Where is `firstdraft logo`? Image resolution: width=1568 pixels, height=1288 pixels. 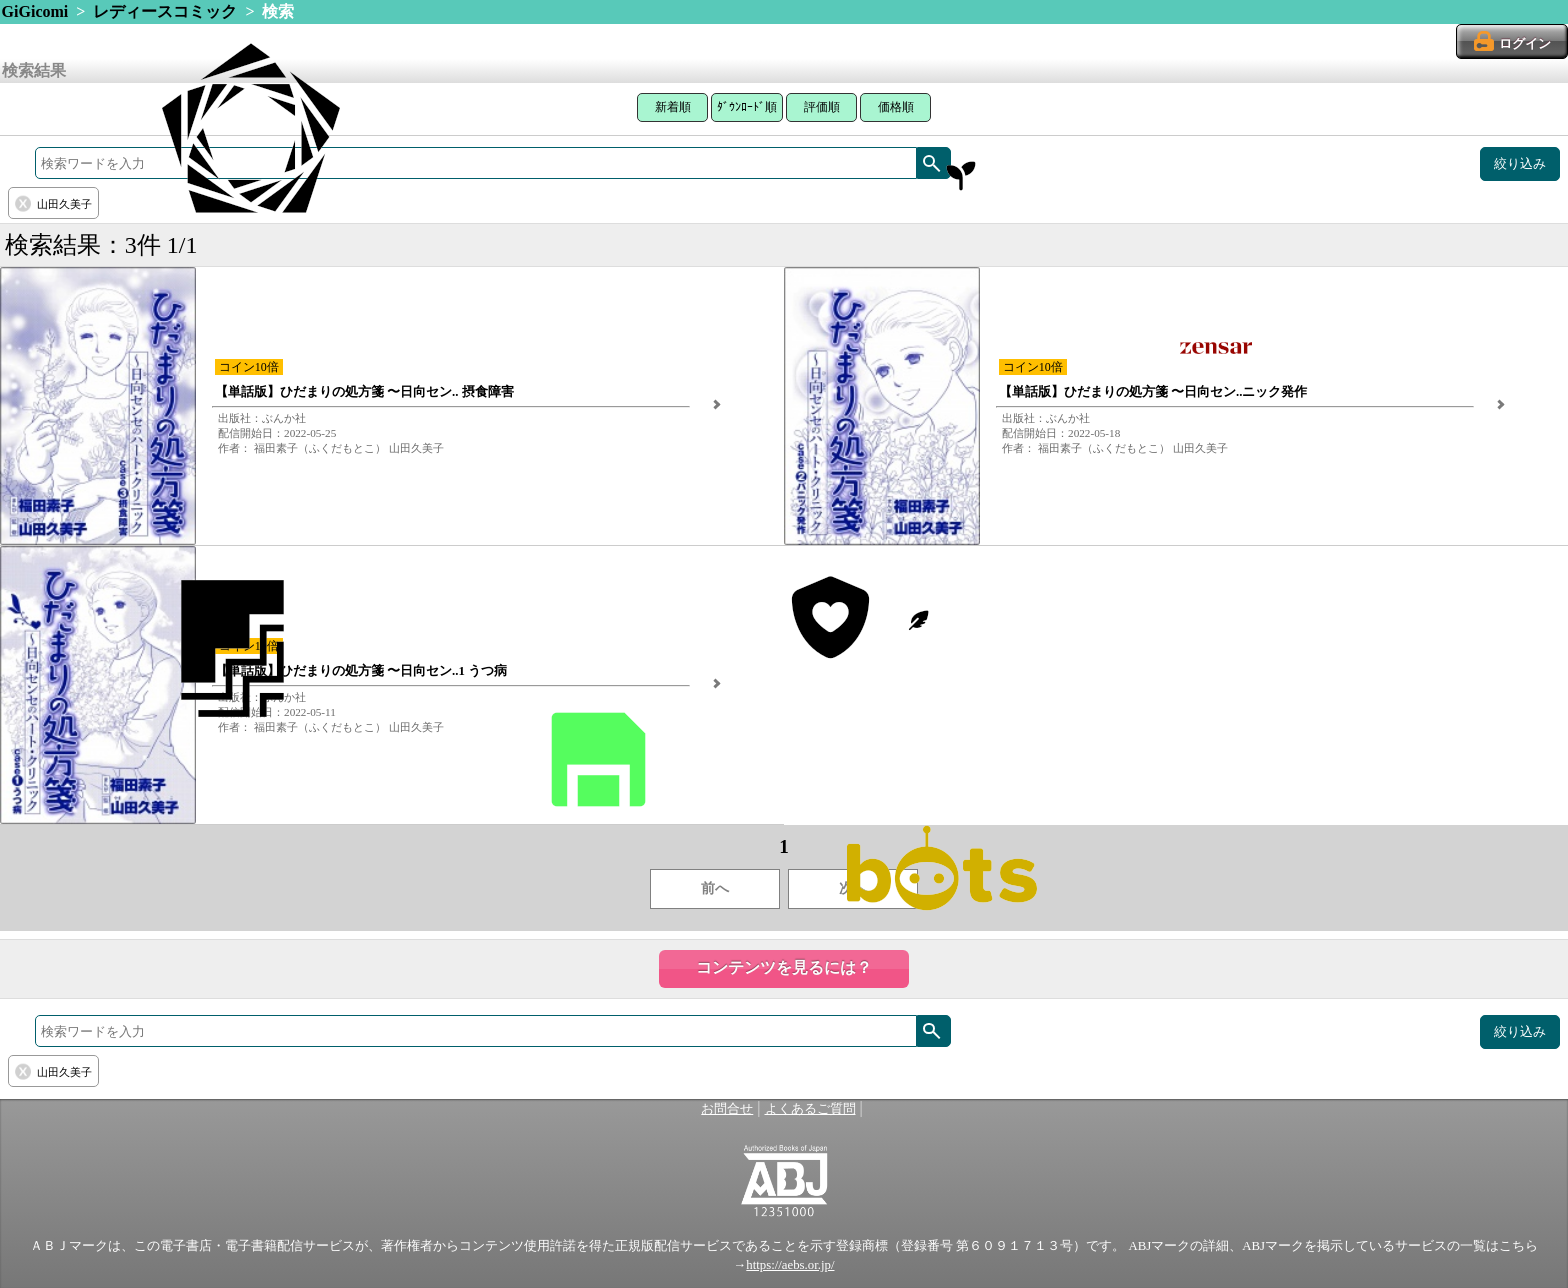
firstdraft logo is located at coordinates (232, 648).